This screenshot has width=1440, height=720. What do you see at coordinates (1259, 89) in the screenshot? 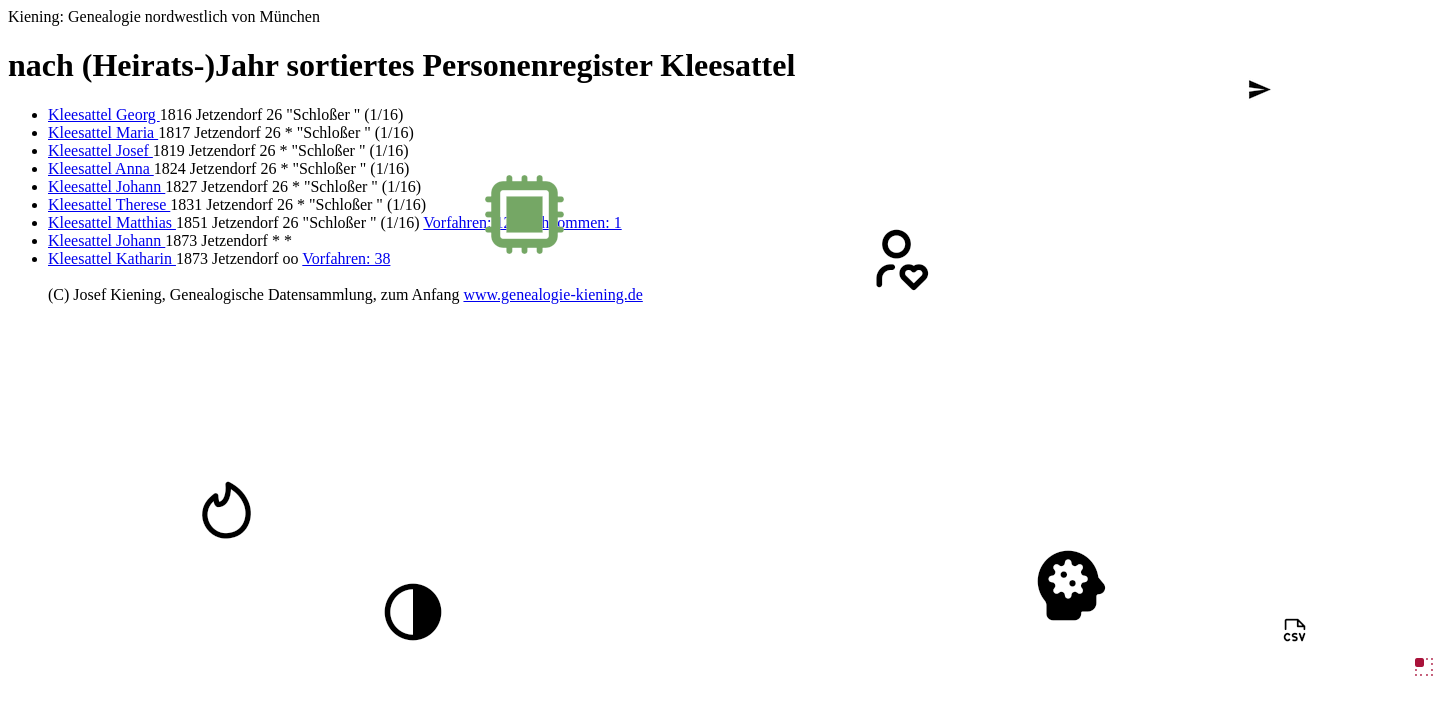
I see `send a message or form` at bounding box center [1259, 89].